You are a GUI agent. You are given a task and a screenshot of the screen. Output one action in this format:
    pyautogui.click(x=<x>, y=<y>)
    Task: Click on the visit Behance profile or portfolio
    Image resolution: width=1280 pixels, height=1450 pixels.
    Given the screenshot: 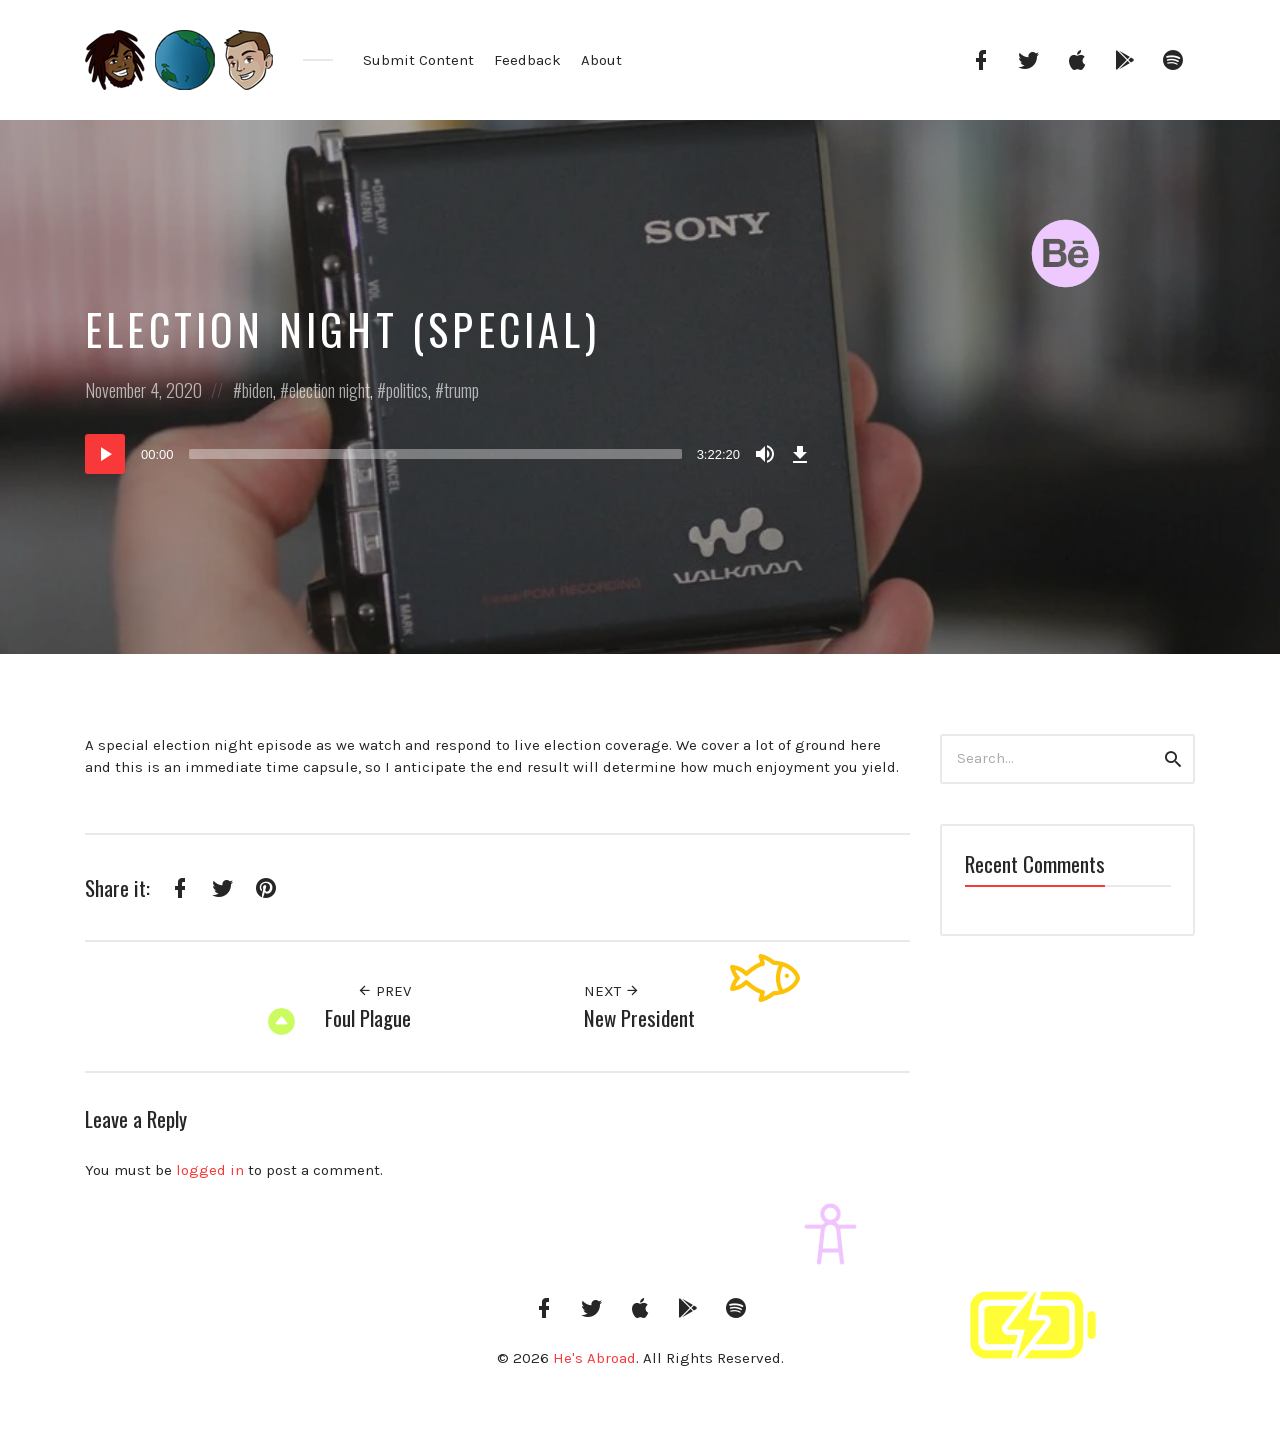 What is the action you would take?
    pyautogui.click(x=1065, y=253)
    